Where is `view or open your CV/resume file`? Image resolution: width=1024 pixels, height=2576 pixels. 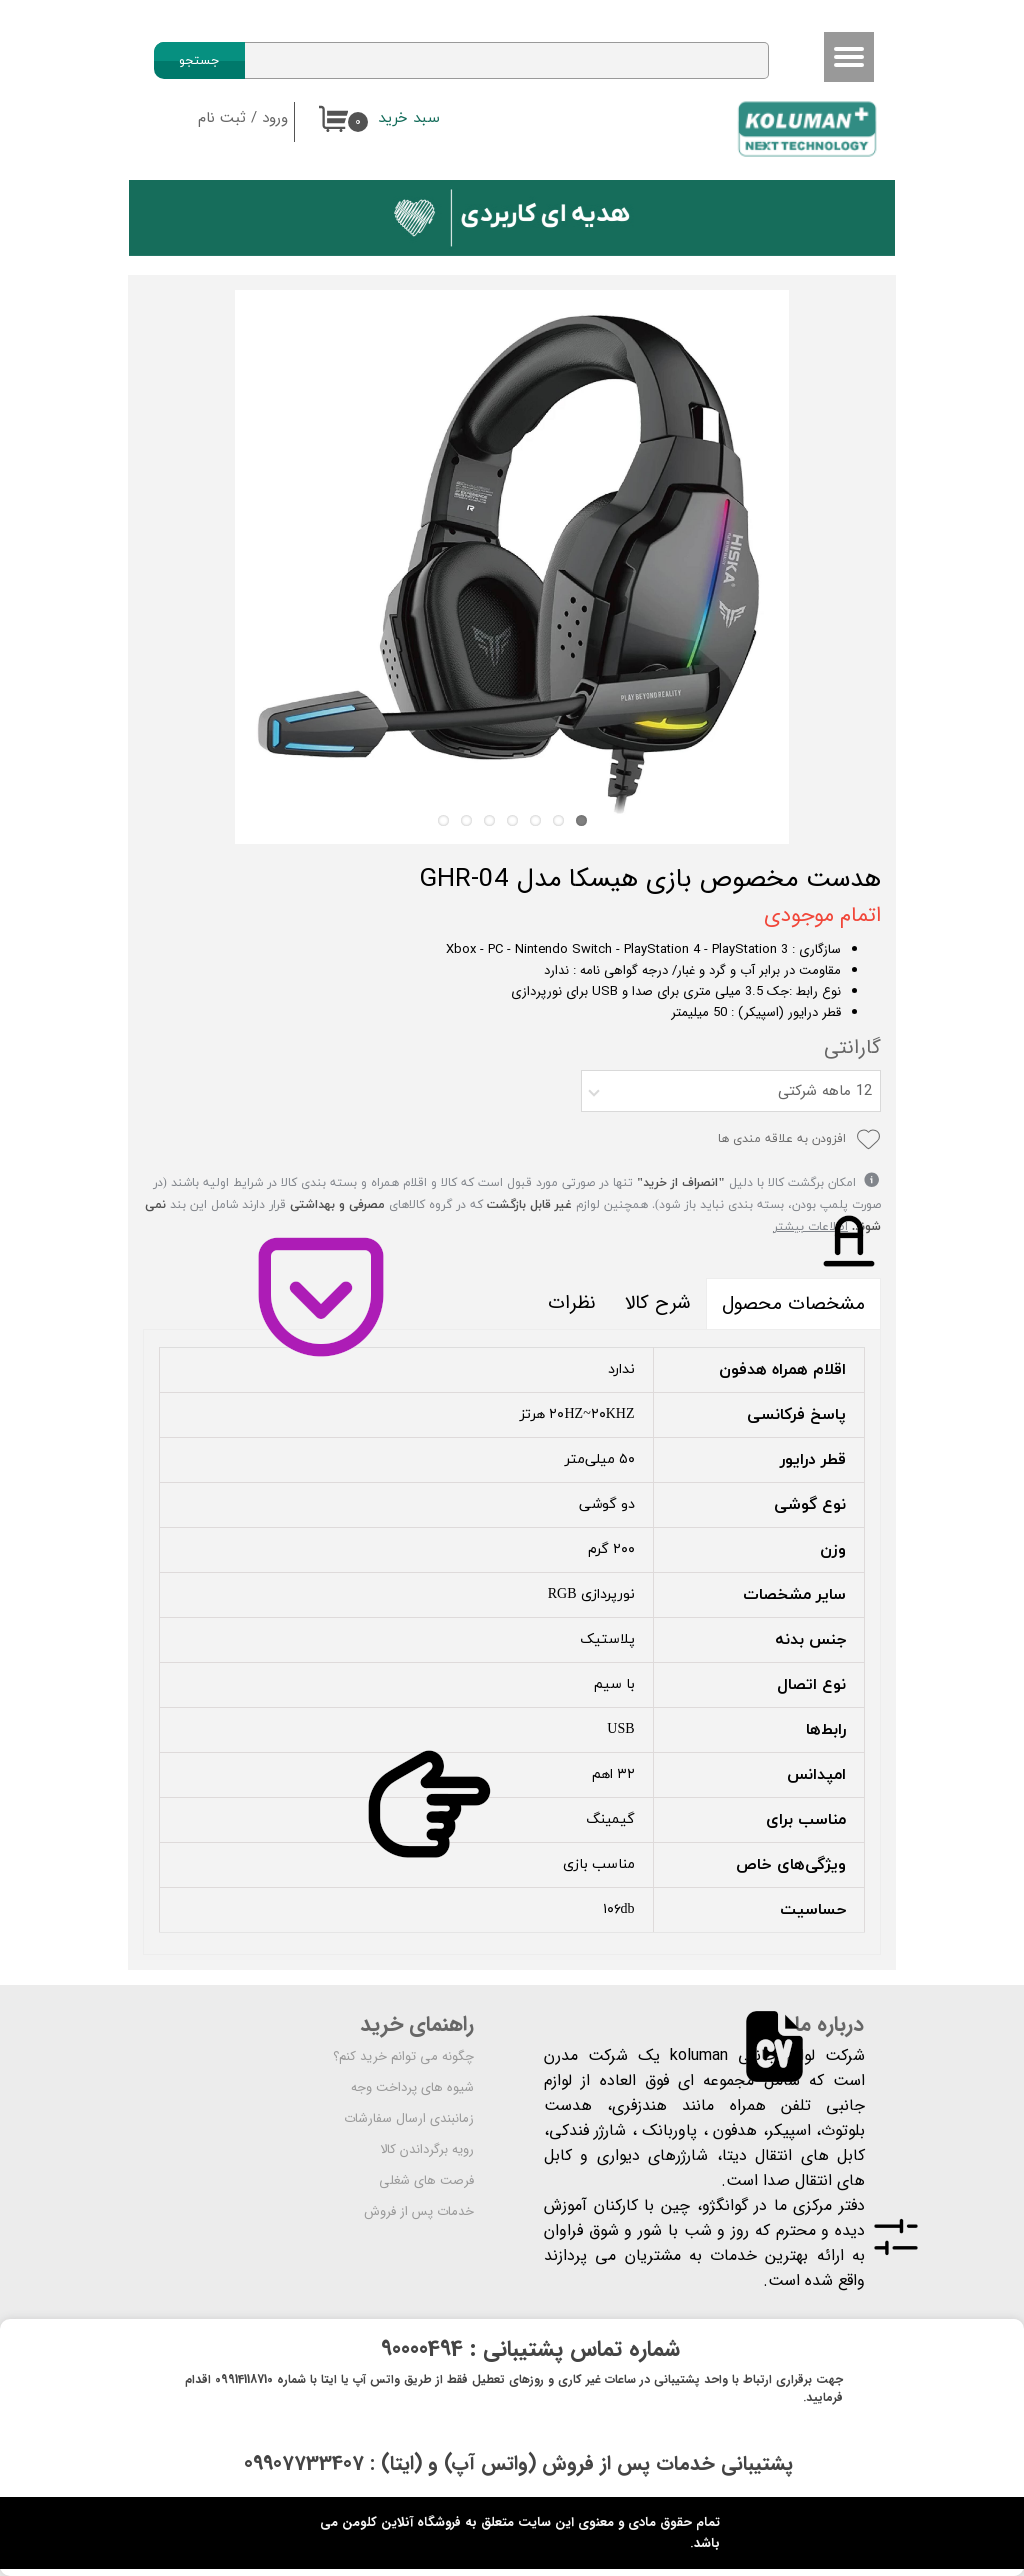 view or open your CV/resume file is located at coordinates (774, 2046).